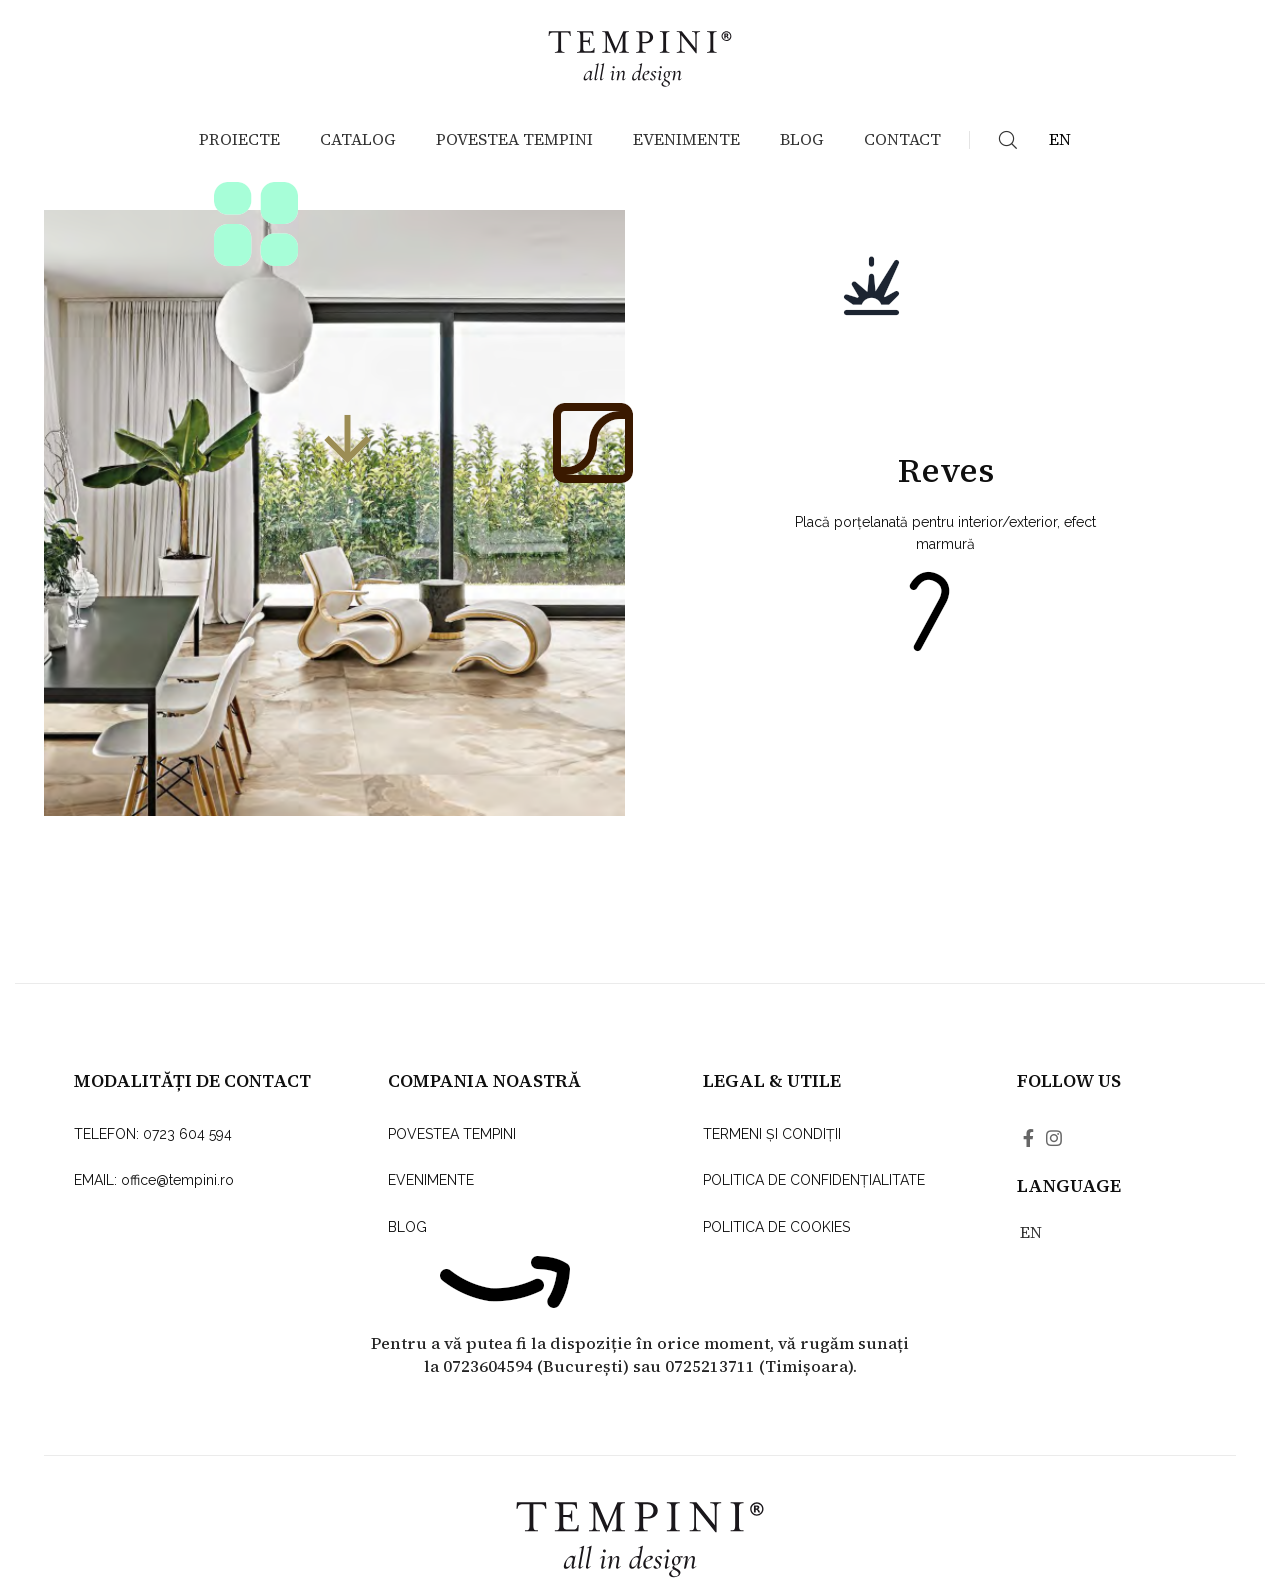 The width and height of the screenshot is (1280, 1582). What do you see at coordinates (871, 287) in the screenshot?
I see `indicates an explosion or blast effect` at bounding box center [871, 287].